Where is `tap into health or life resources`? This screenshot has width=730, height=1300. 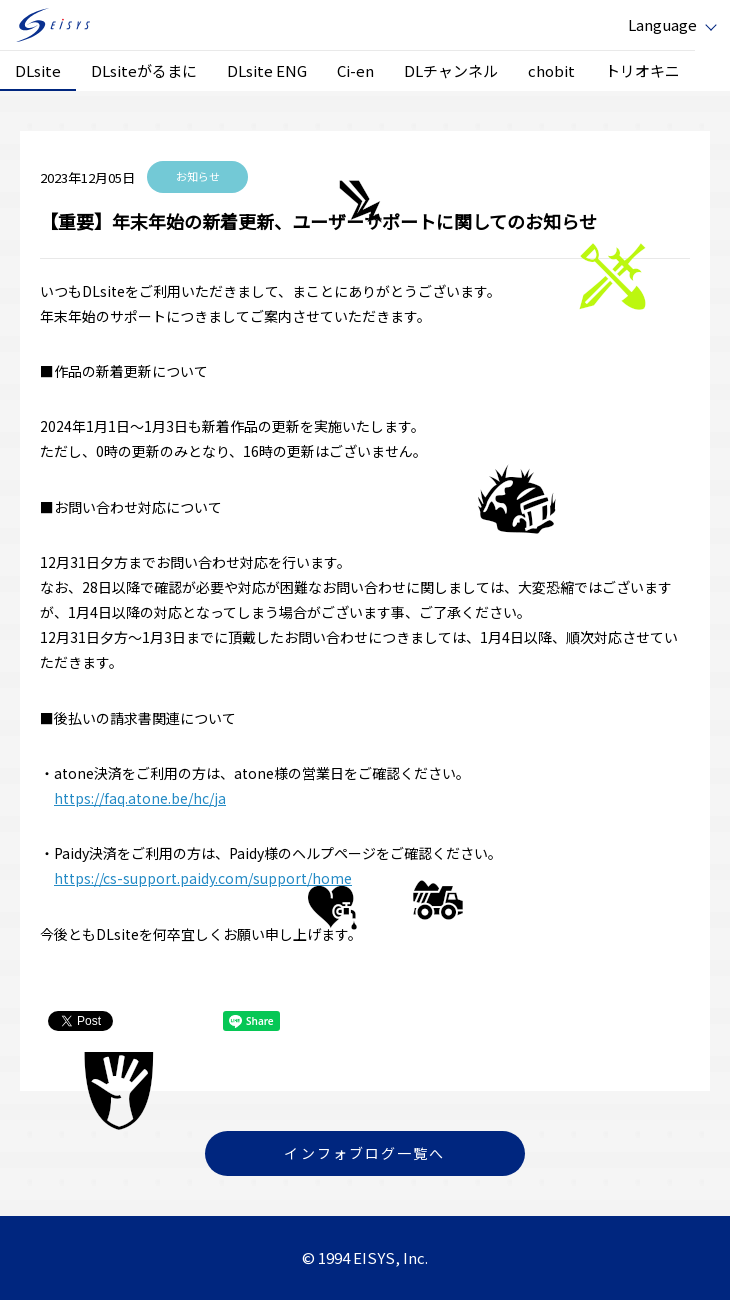
tap into health or life resources is located at coordinates (332, 905).